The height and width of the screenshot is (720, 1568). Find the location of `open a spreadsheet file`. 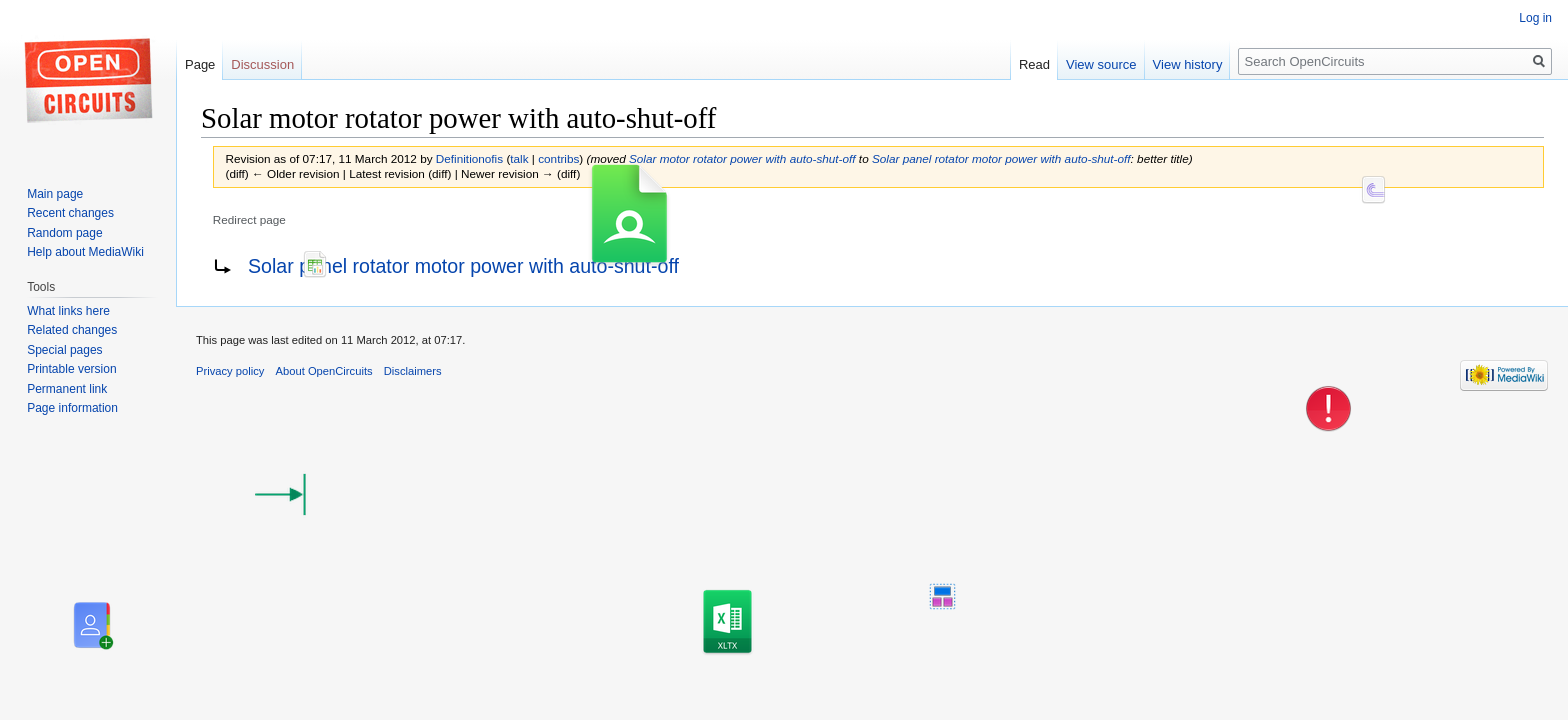

open a spreadsheet file is located at coordinates (315, 264).